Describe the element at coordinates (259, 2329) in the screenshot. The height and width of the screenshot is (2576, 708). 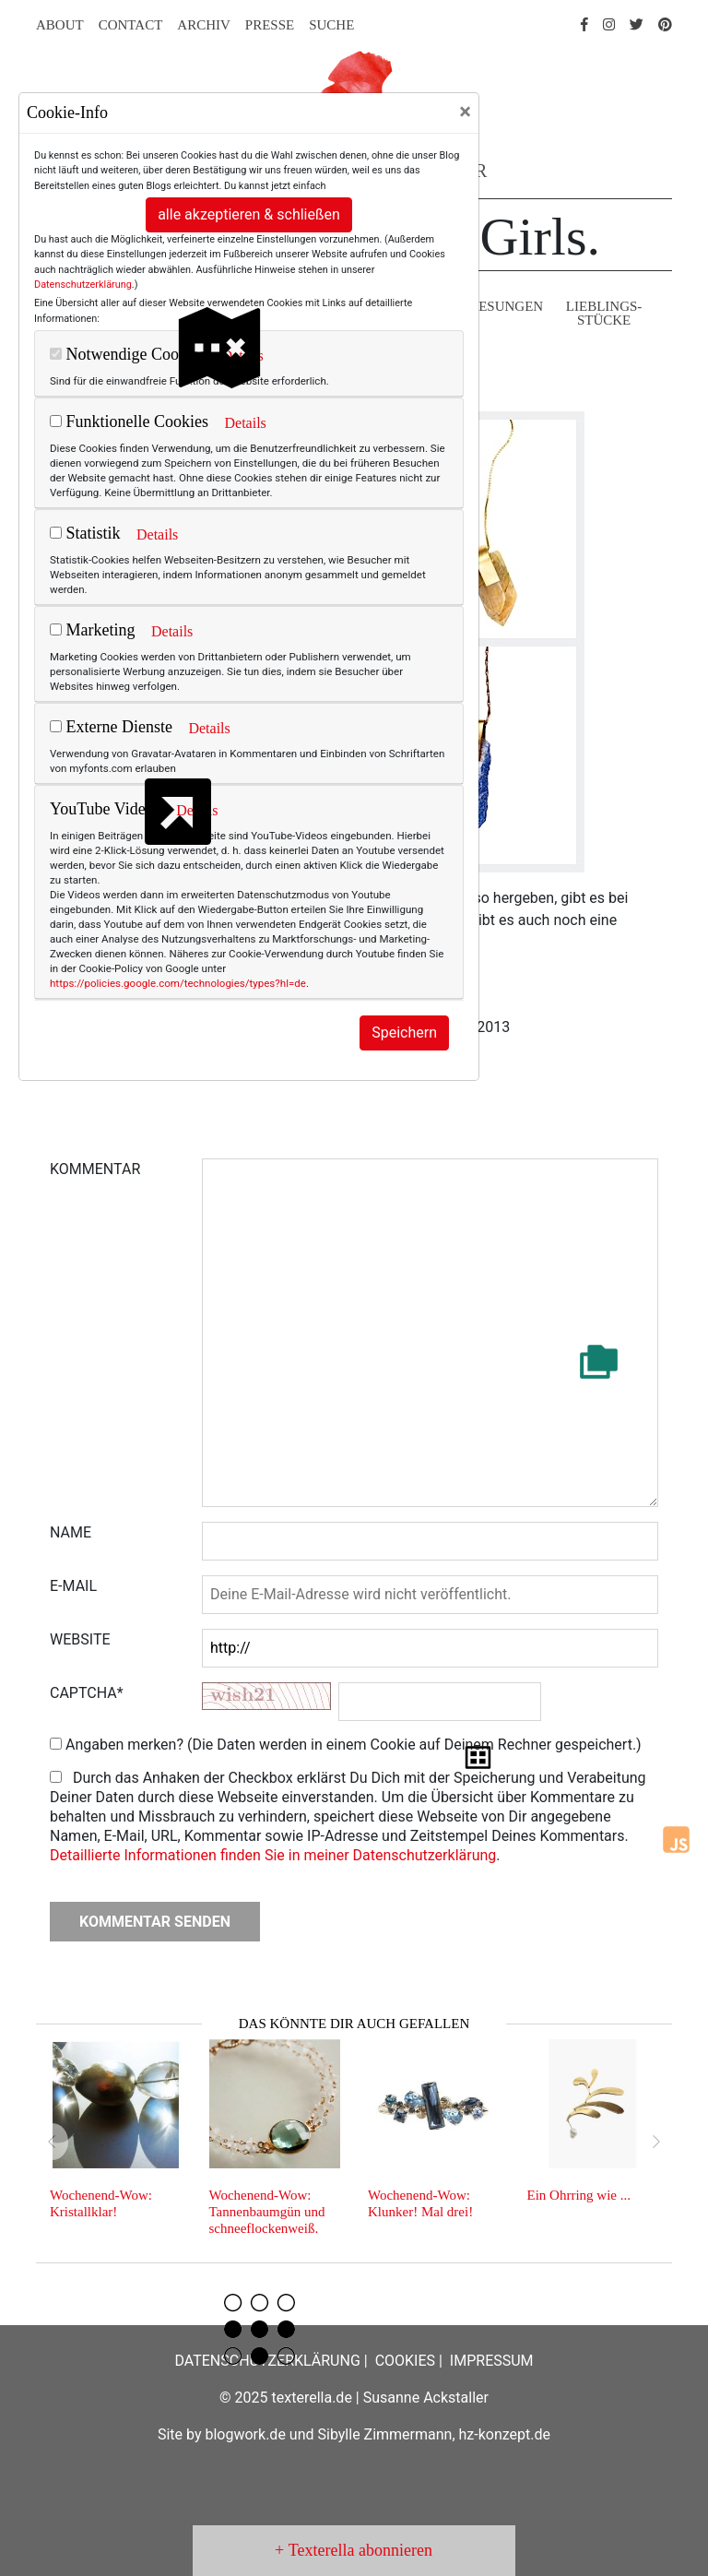
I see `open tailscale vpn settings` at that location.